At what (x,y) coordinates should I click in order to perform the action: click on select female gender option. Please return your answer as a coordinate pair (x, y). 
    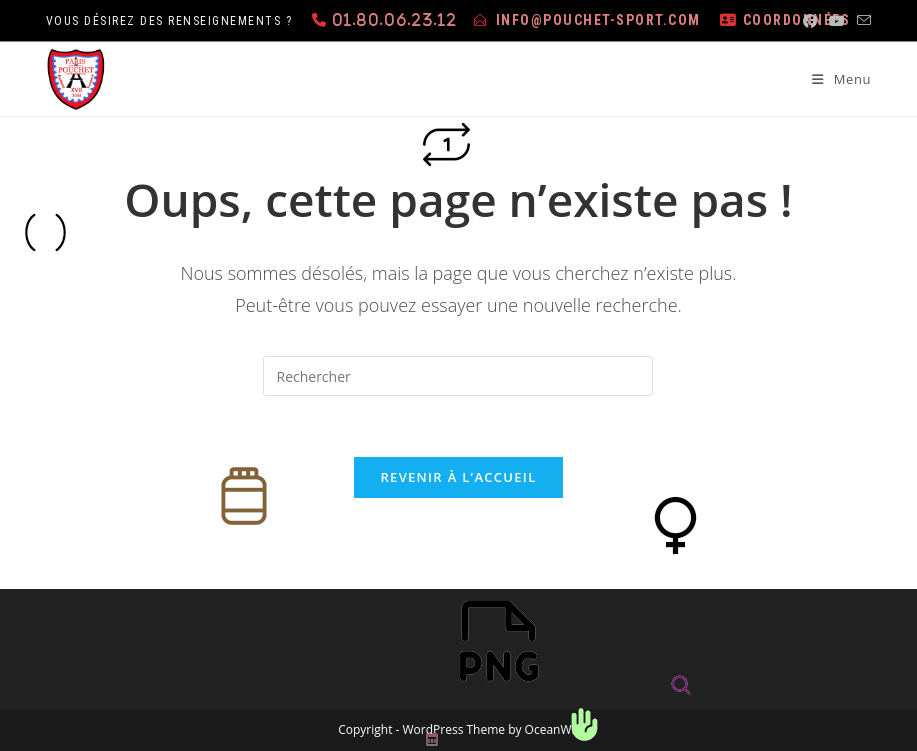
    Looking at the image, I should click on (675, 525).